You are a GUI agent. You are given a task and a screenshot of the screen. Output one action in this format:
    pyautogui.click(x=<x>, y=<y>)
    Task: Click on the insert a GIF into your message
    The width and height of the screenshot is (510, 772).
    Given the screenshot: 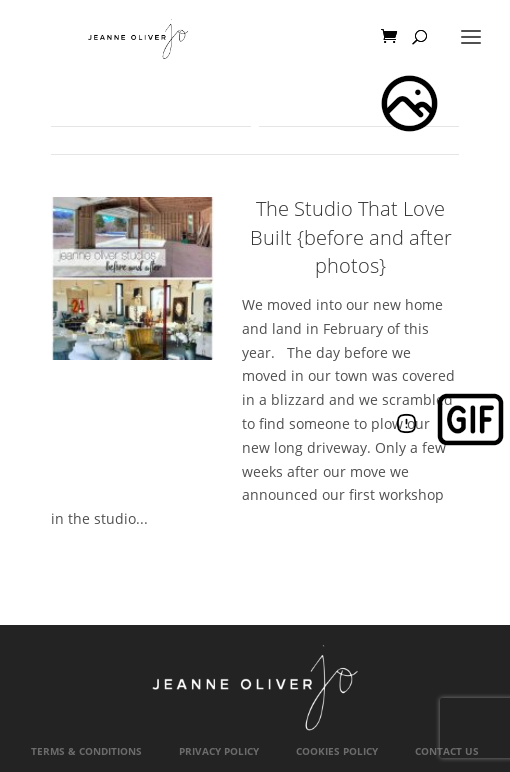 What is the action you would take?
    pyautogui.click(x=470, y=419)
    